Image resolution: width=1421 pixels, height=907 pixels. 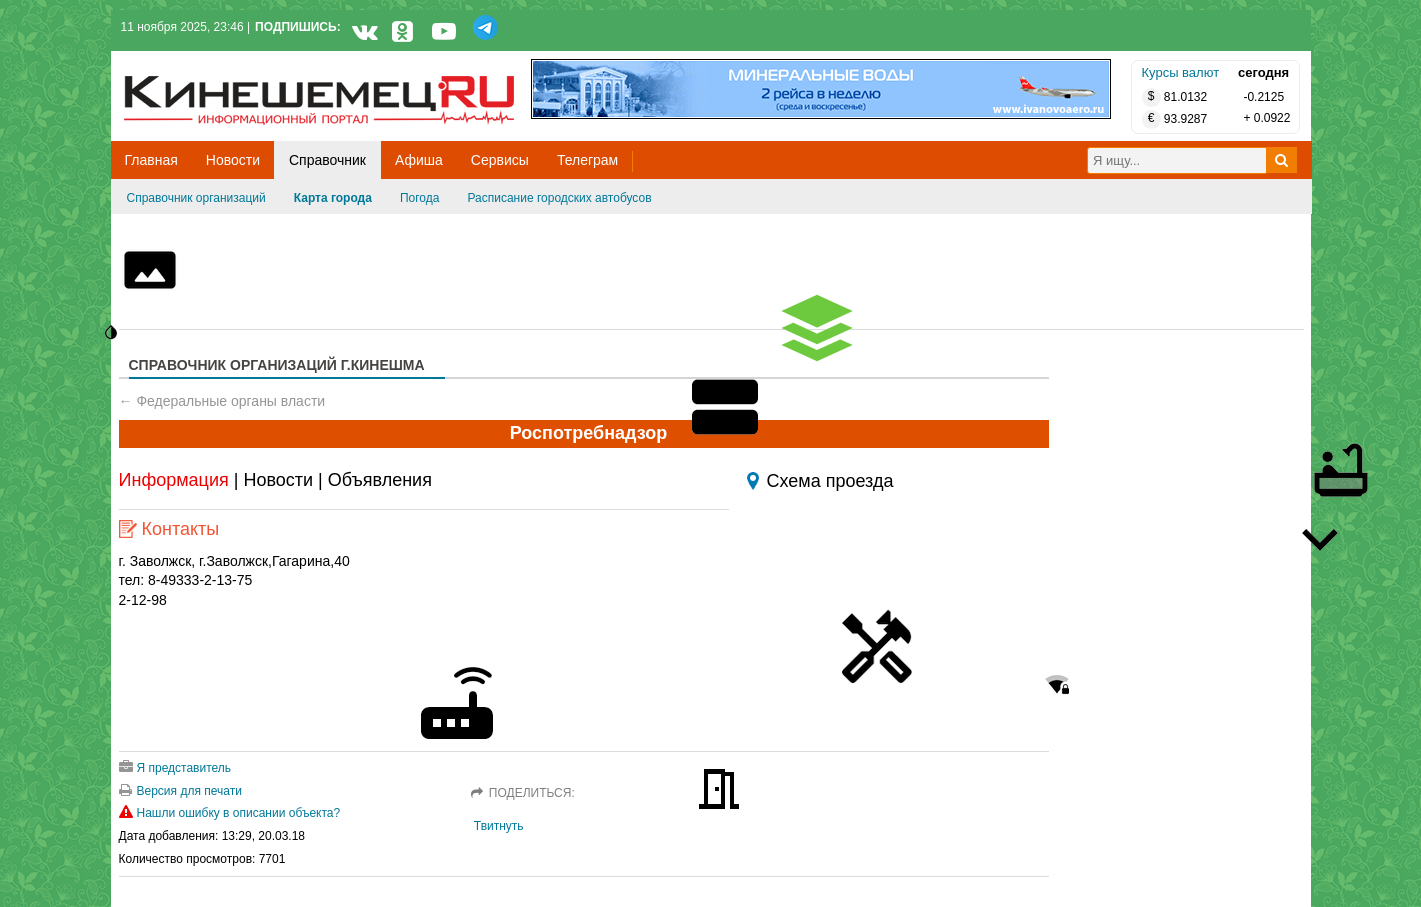 I want to click on toggle color inversion or contrast settings, so click(x=111, y=332).